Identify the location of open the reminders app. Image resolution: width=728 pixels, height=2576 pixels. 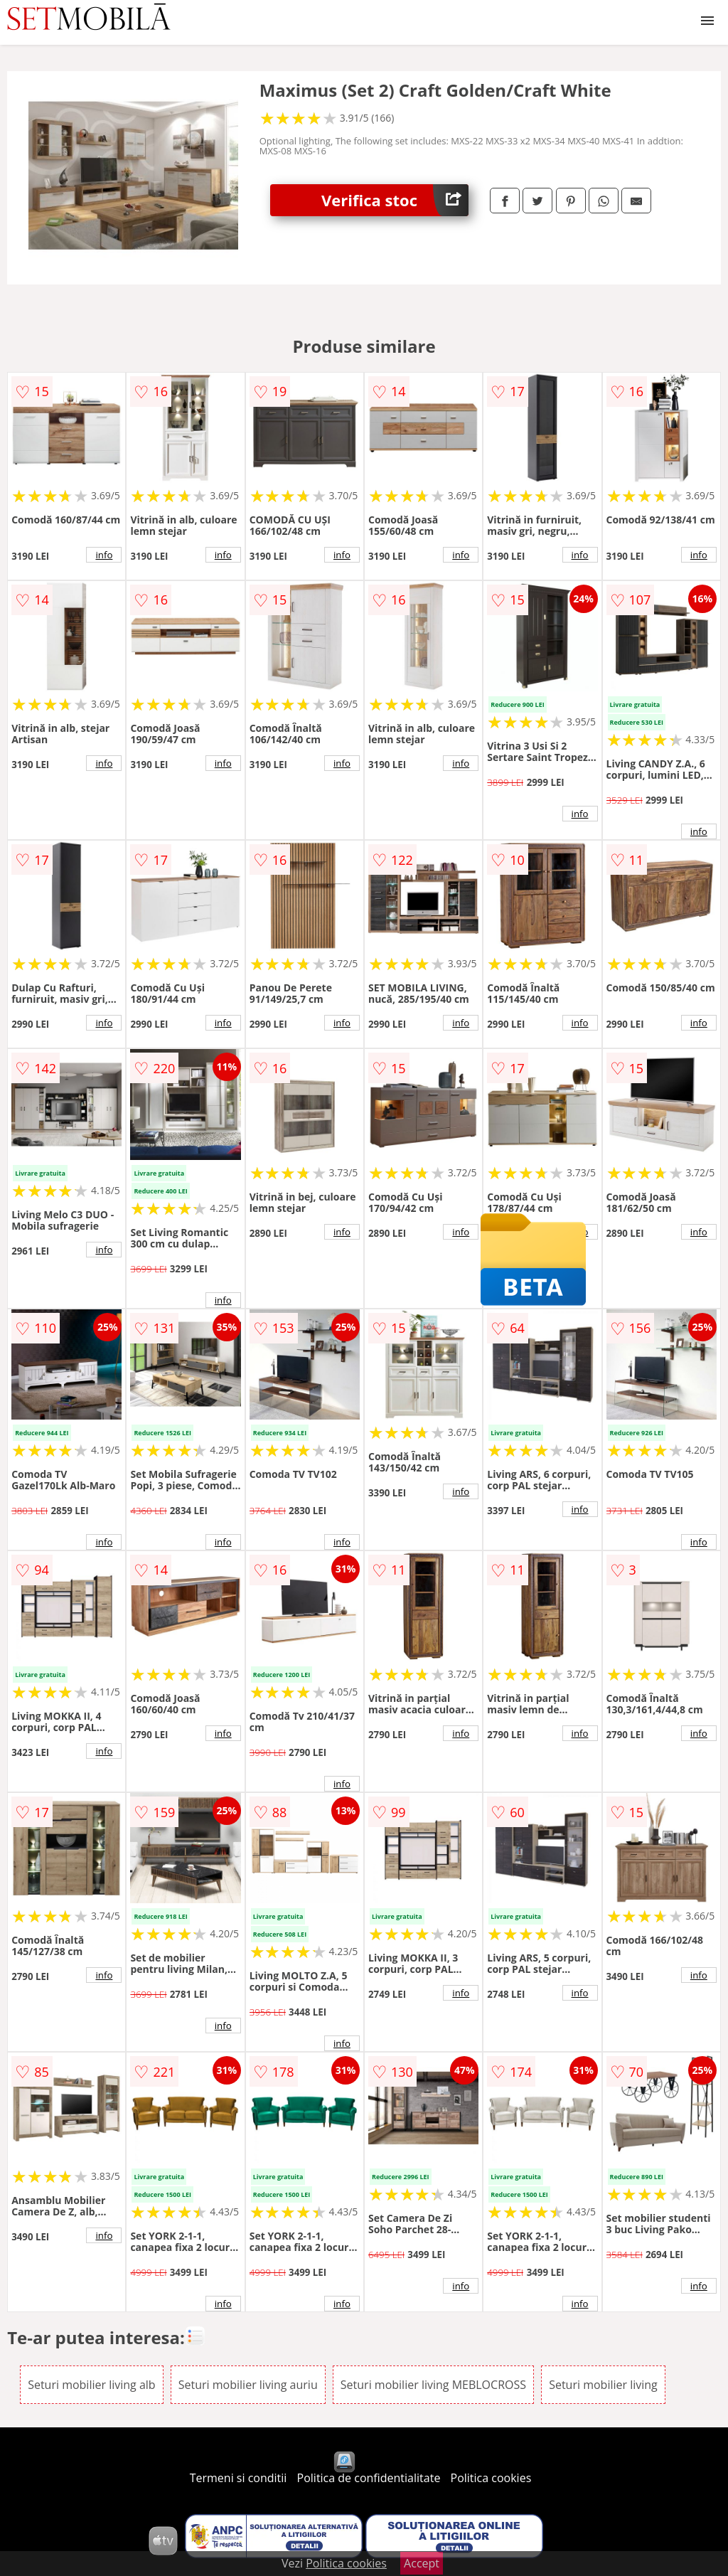
(195, 2336).